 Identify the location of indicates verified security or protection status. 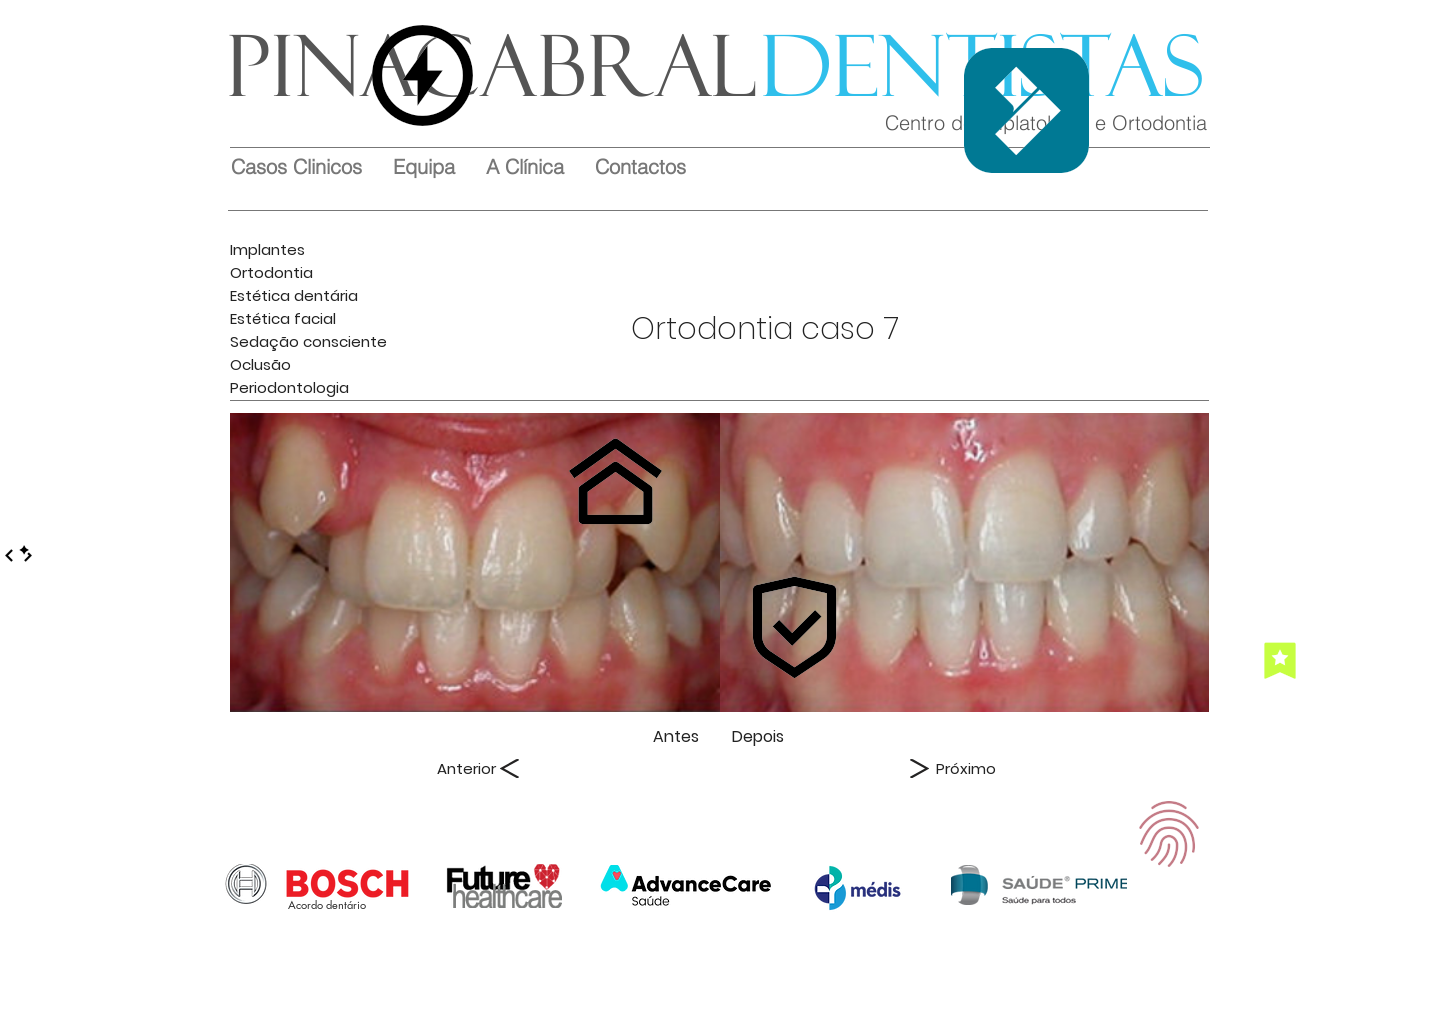
(794, 627).